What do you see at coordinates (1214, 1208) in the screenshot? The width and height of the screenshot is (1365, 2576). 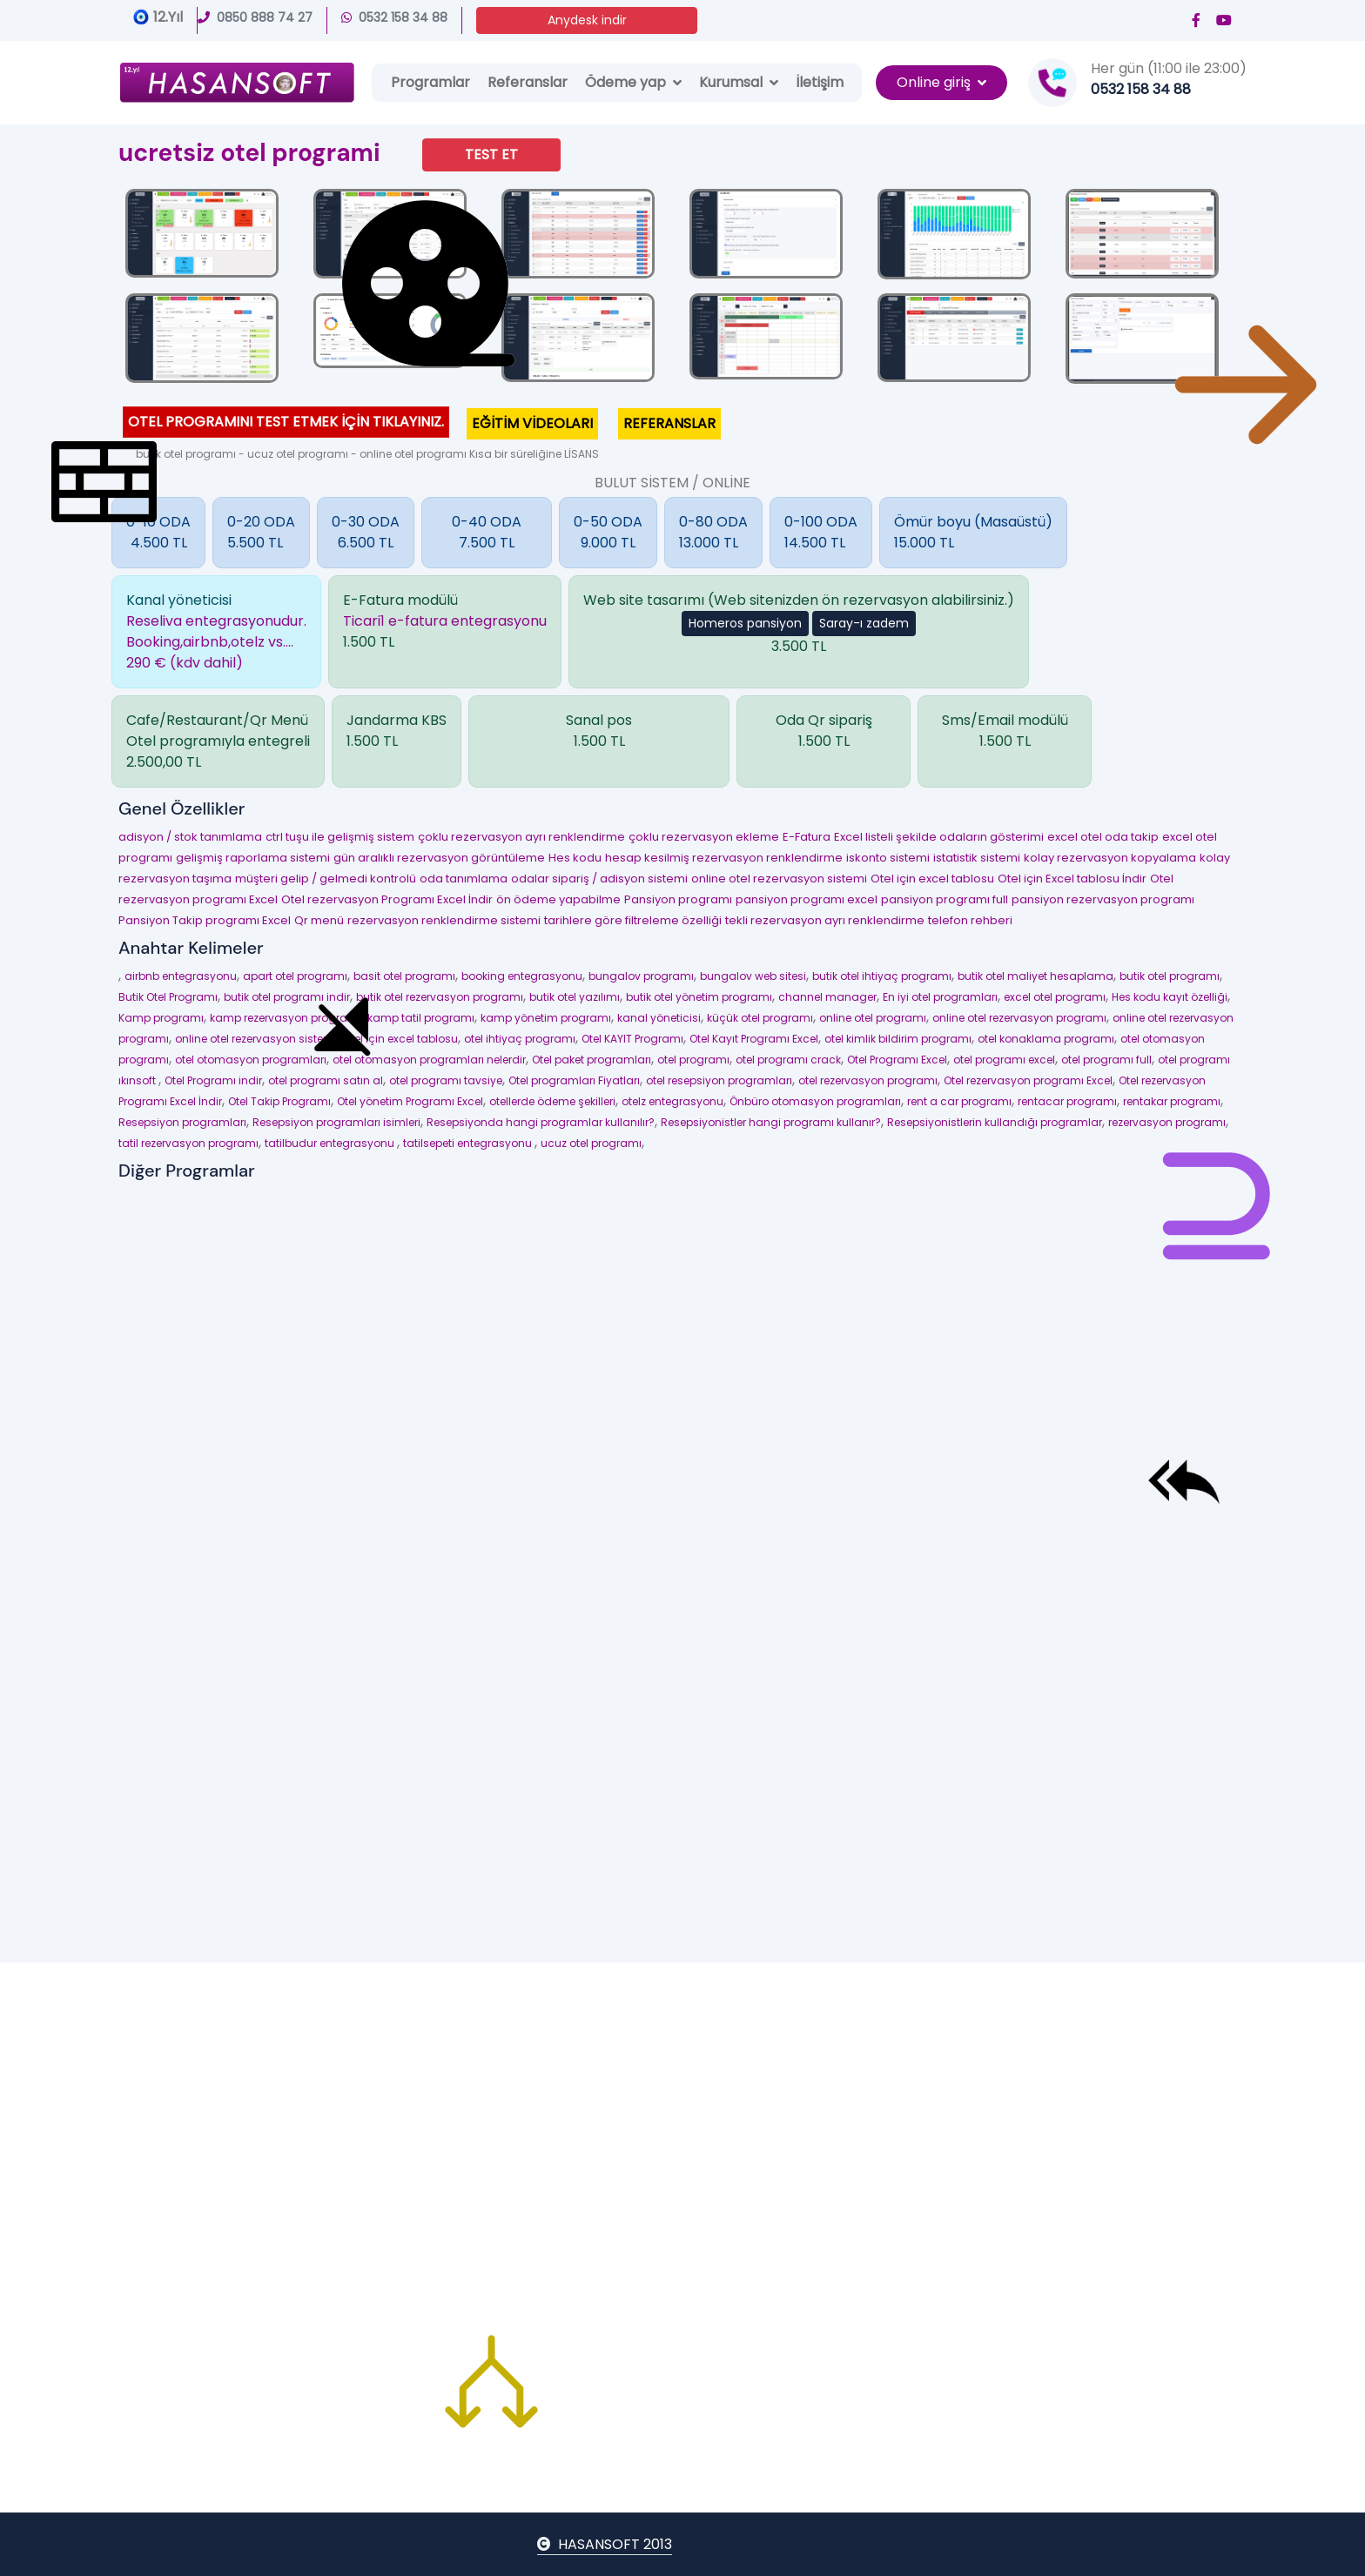 I see `indicates a superset relationship in mathematical notation` at bounding box center [1214, 1208].